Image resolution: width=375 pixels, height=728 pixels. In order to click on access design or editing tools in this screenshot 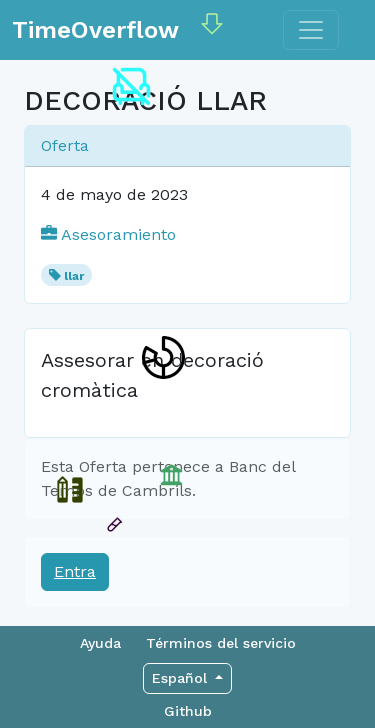, I will do `click(70, 490)`.